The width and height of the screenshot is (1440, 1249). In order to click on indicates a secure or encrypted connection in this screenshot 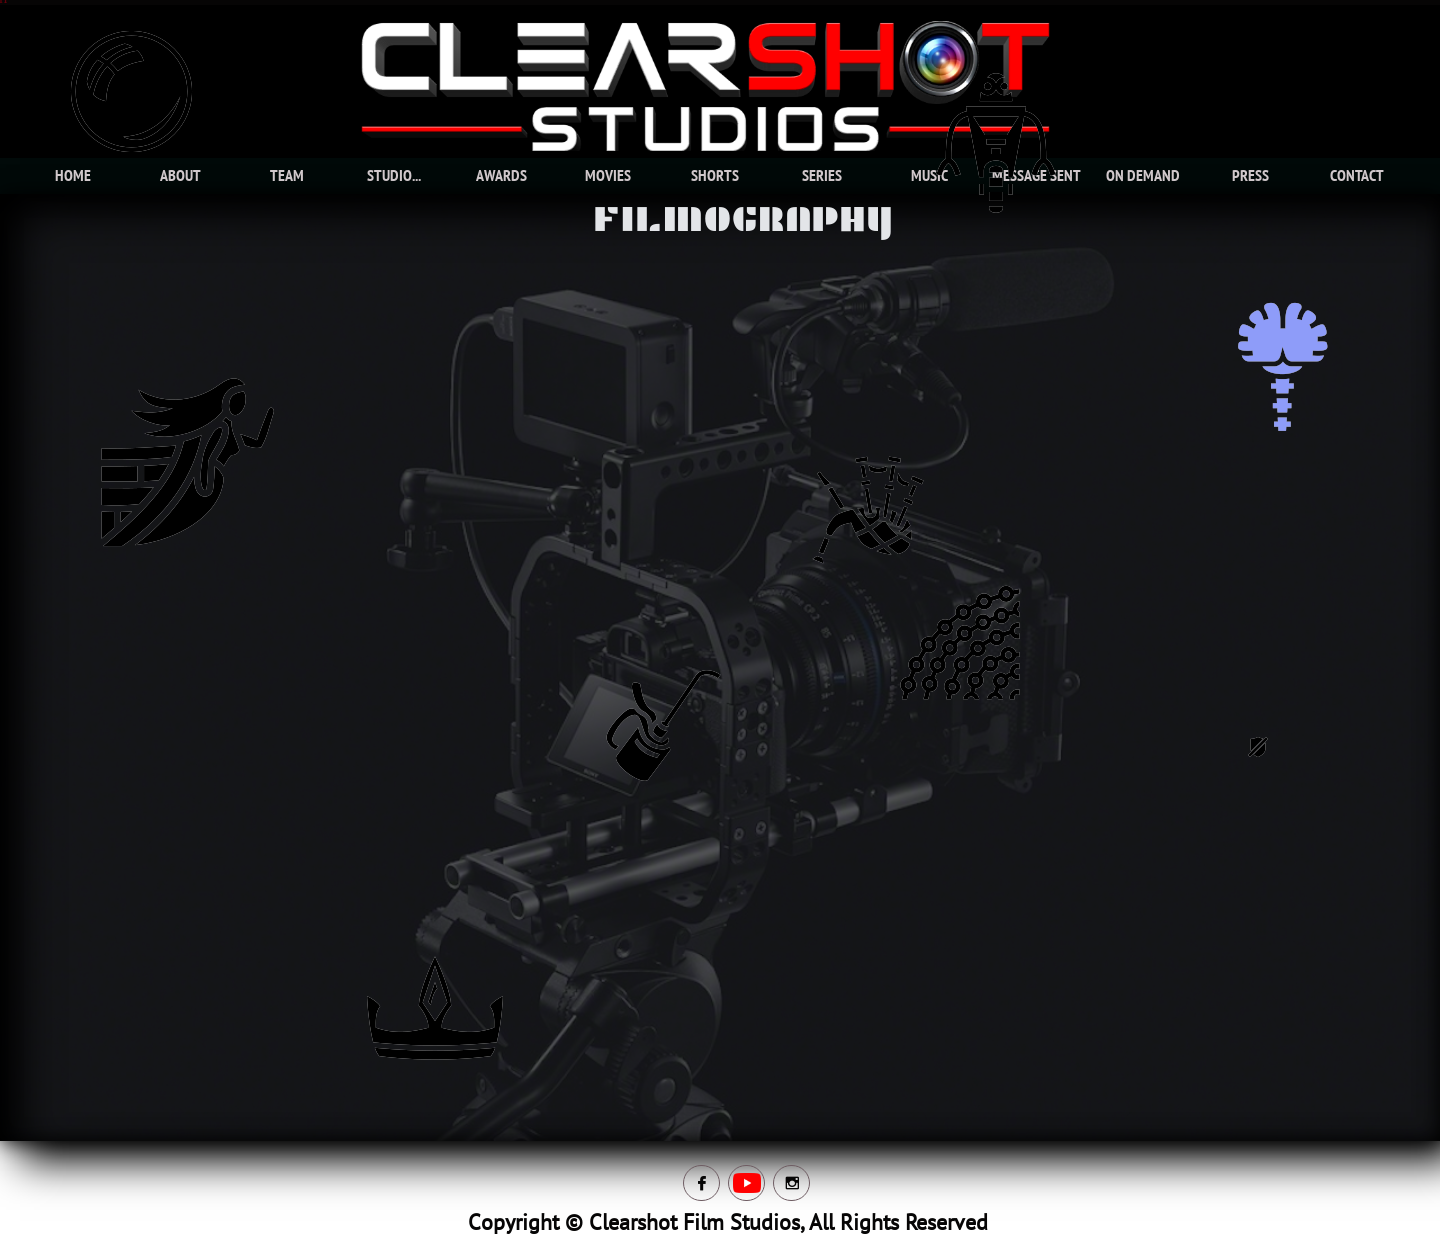, I will do `click(960, 640)`.